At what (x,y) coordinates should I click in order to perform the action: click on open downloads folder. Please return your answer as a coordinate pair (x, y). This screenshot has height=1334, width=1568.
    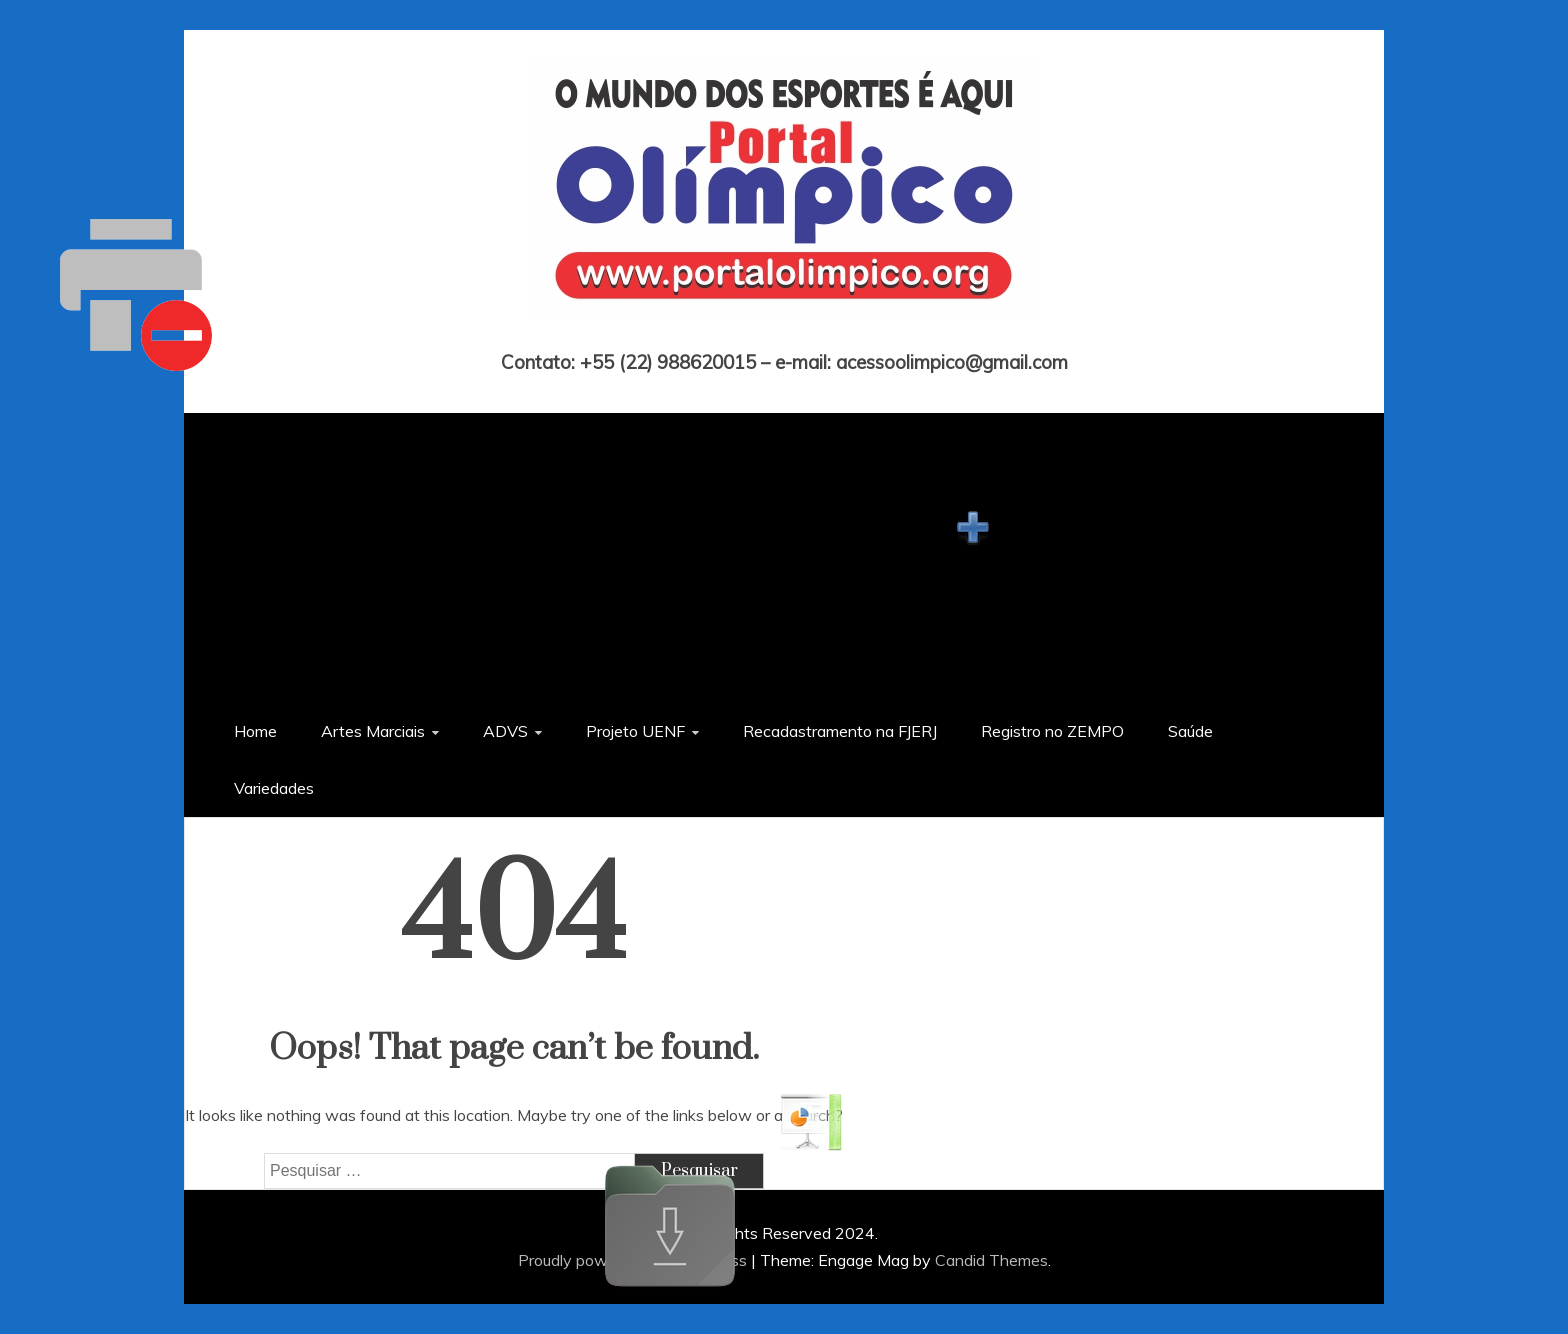
    Looking at the image, I should click on (670, 1226).